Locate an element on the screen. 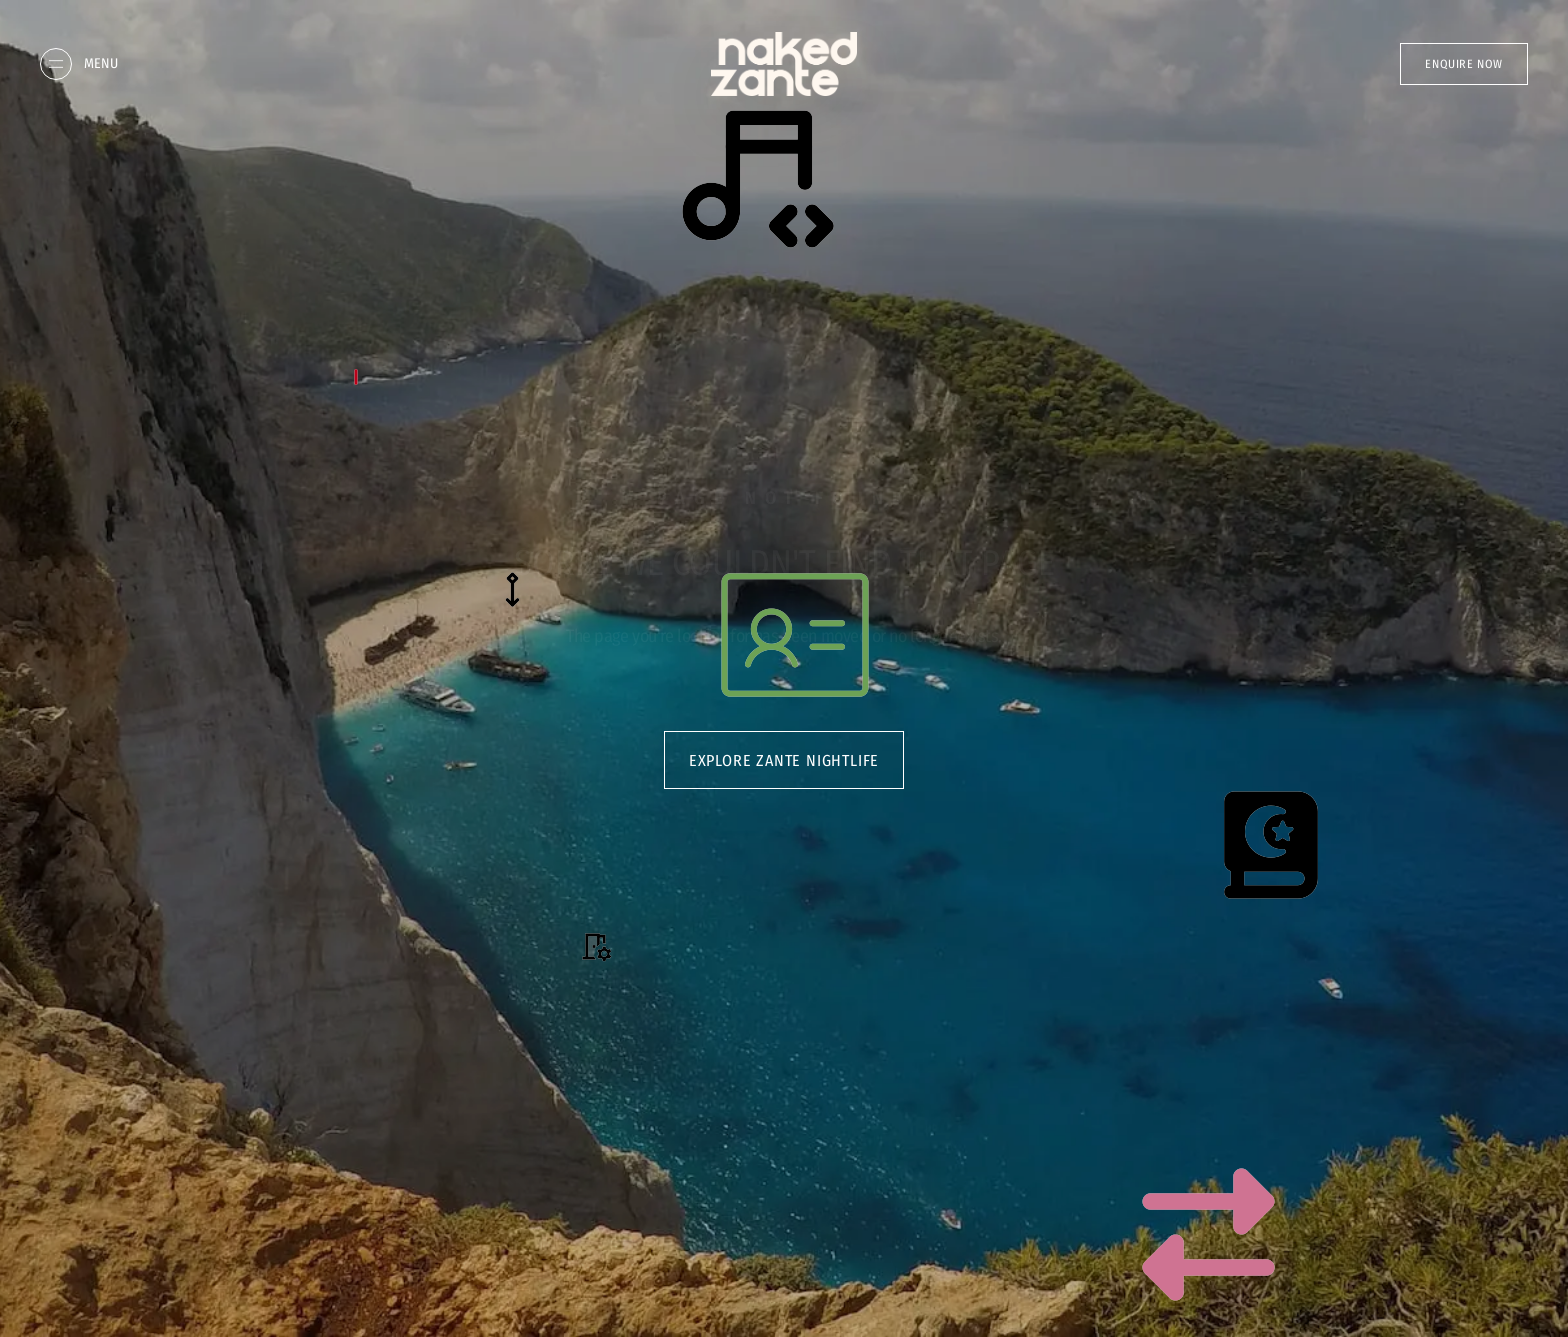 The height and width of the screenshot is (1337, 1568). move item down in a list or sequence is located at coordinates (512, 589).